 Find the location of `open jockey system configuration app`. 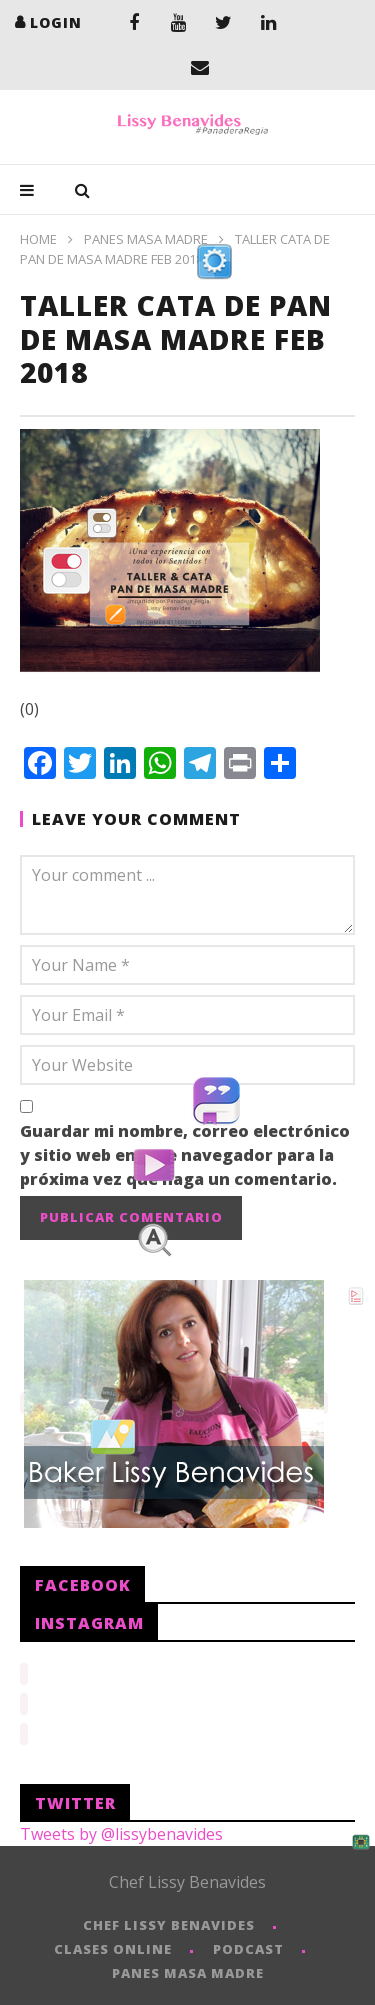

open jockey system configuration app is located at coordinates (361, 1842).